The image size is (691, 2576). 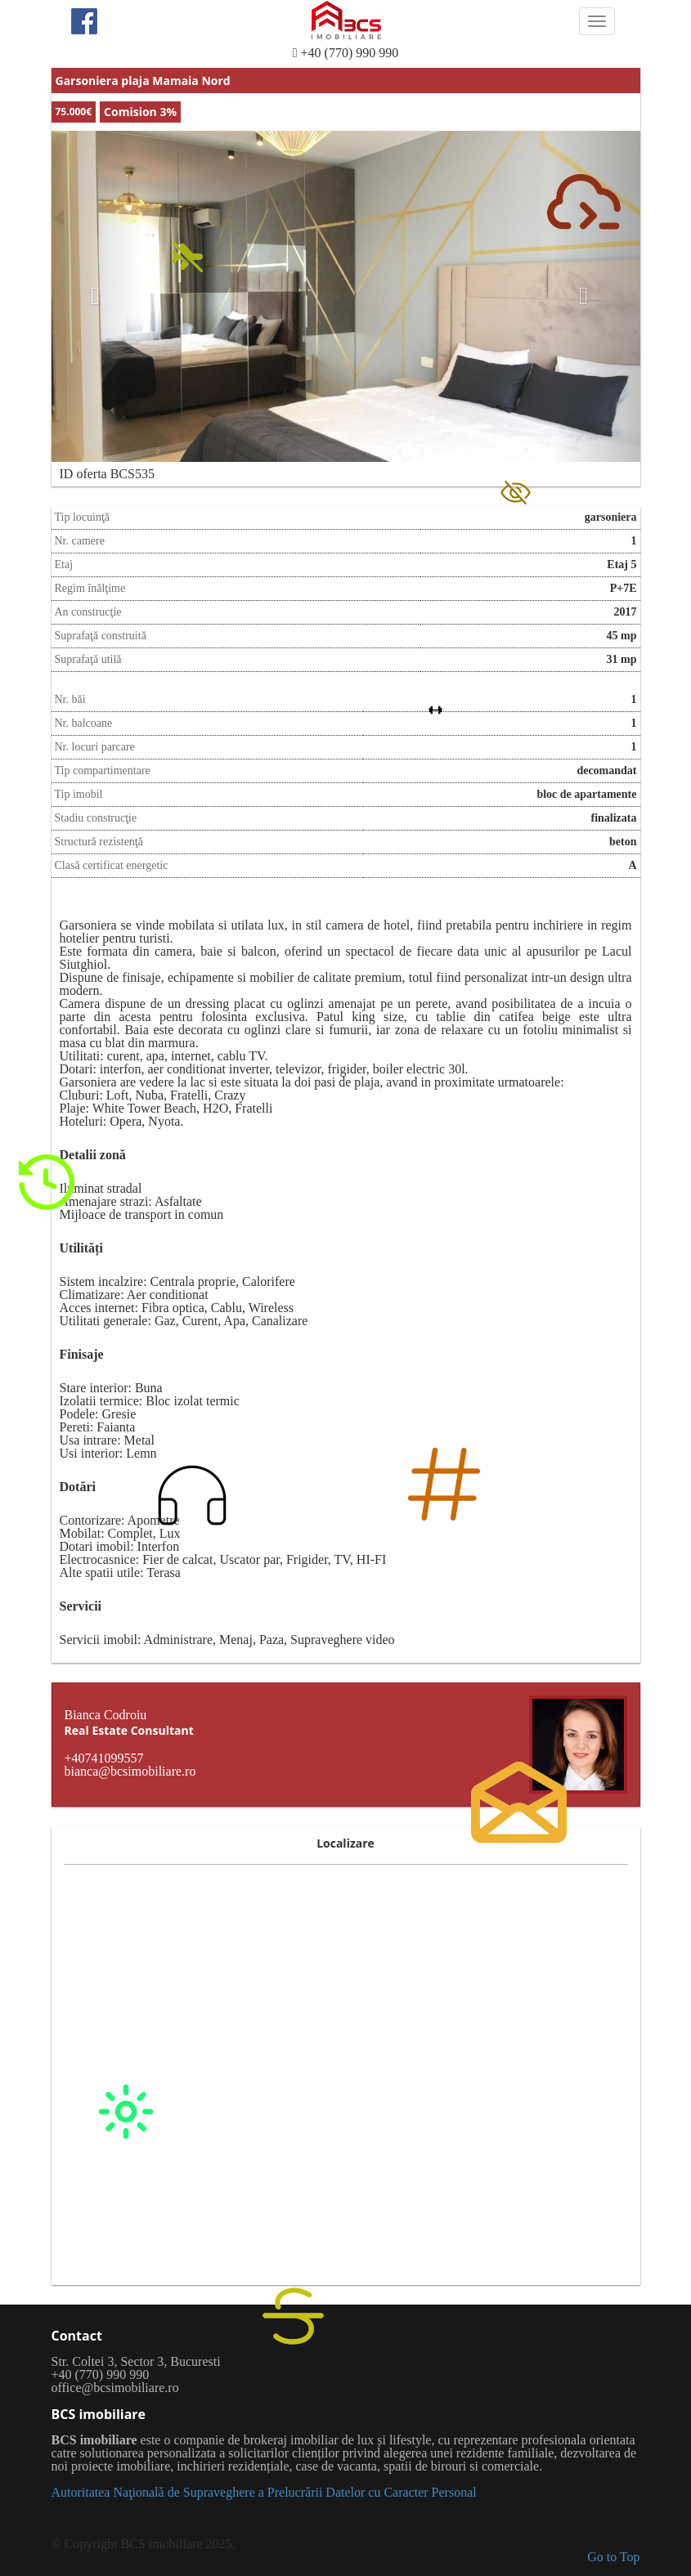 What do you see at coordinates (435, 710) in the screenshot?
I see `access workout or fitness features` at bounding box center [435, 710].